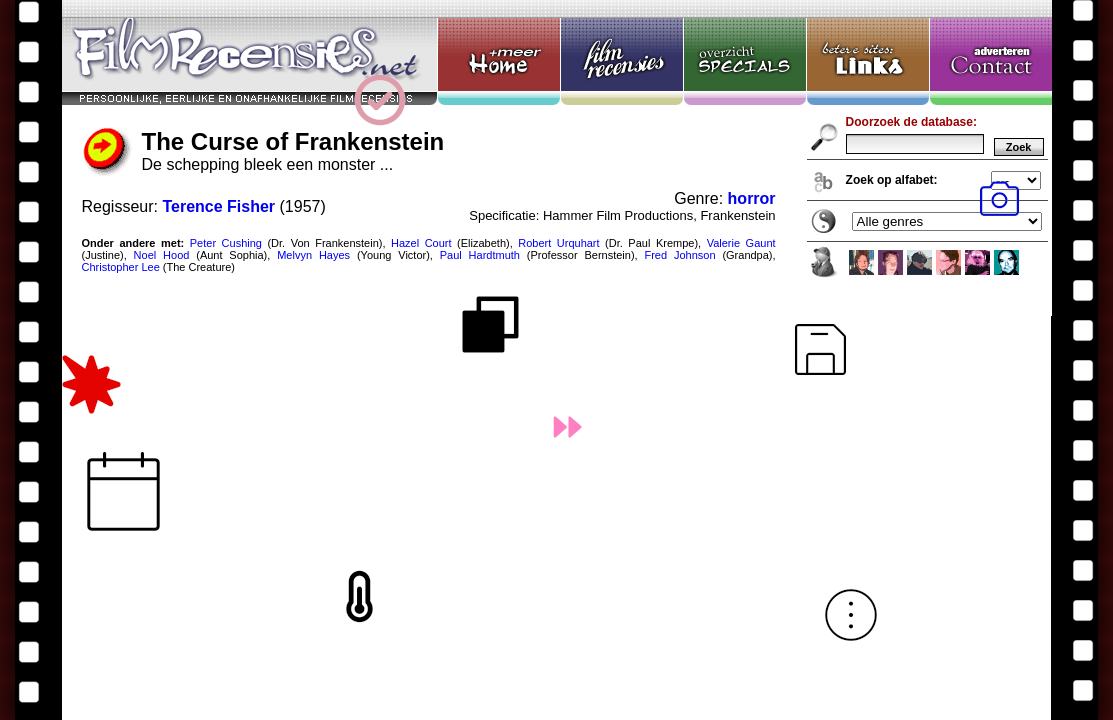 This screenshot has height=720, width=1113. I want to click on view calendar or schedule, so click(123, 494).